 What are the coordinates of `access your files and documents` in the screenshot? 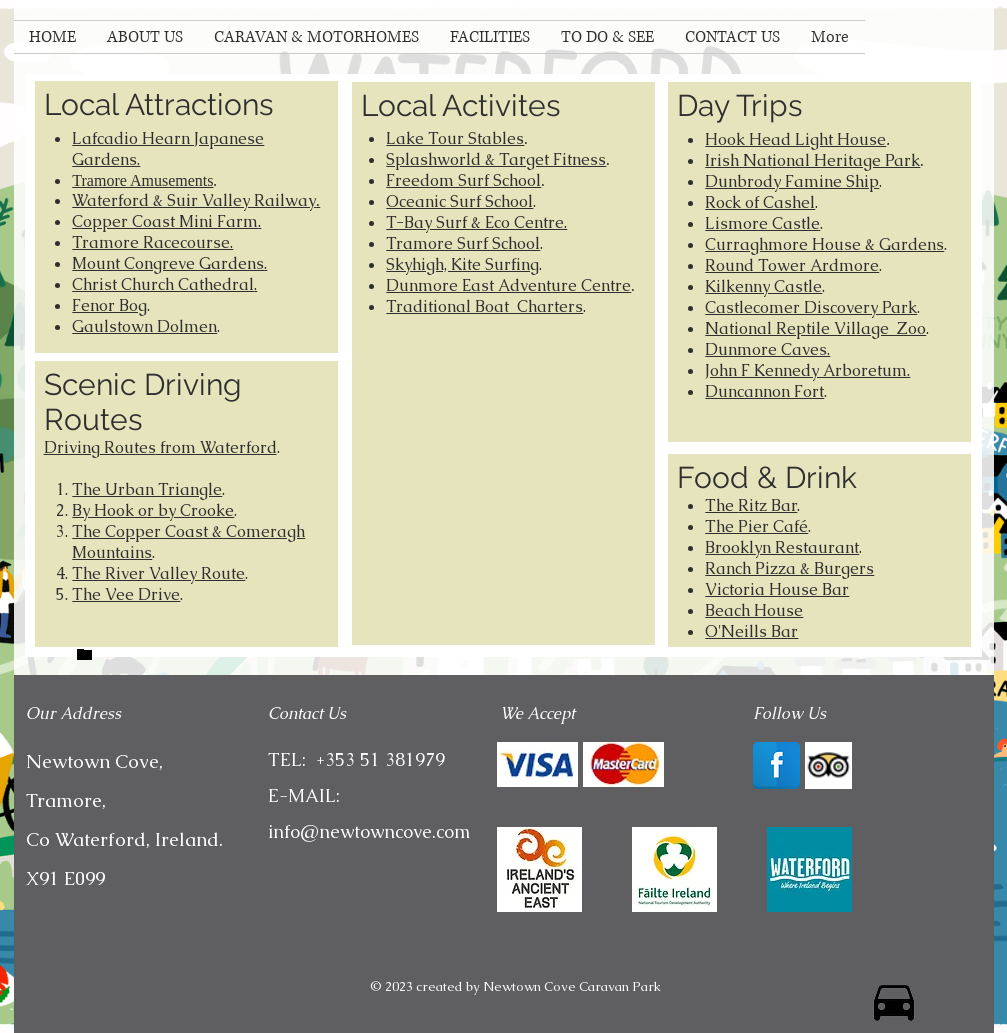 It's located at (84, 654).